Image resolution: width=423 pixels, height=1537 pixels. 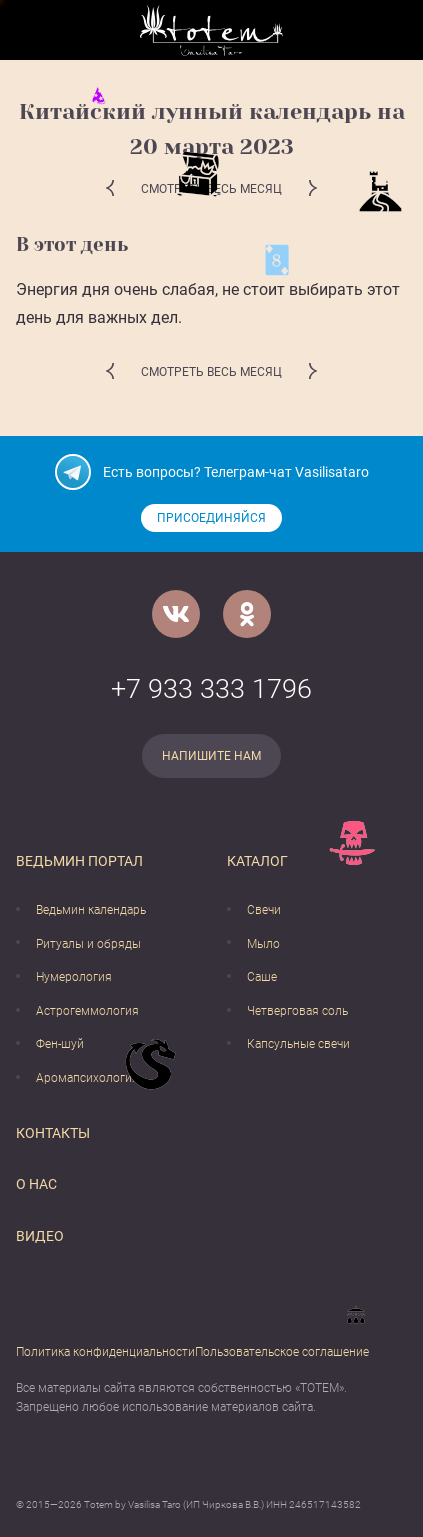 I want to click on view collected rewards or loot, so click(x=199, y=174).